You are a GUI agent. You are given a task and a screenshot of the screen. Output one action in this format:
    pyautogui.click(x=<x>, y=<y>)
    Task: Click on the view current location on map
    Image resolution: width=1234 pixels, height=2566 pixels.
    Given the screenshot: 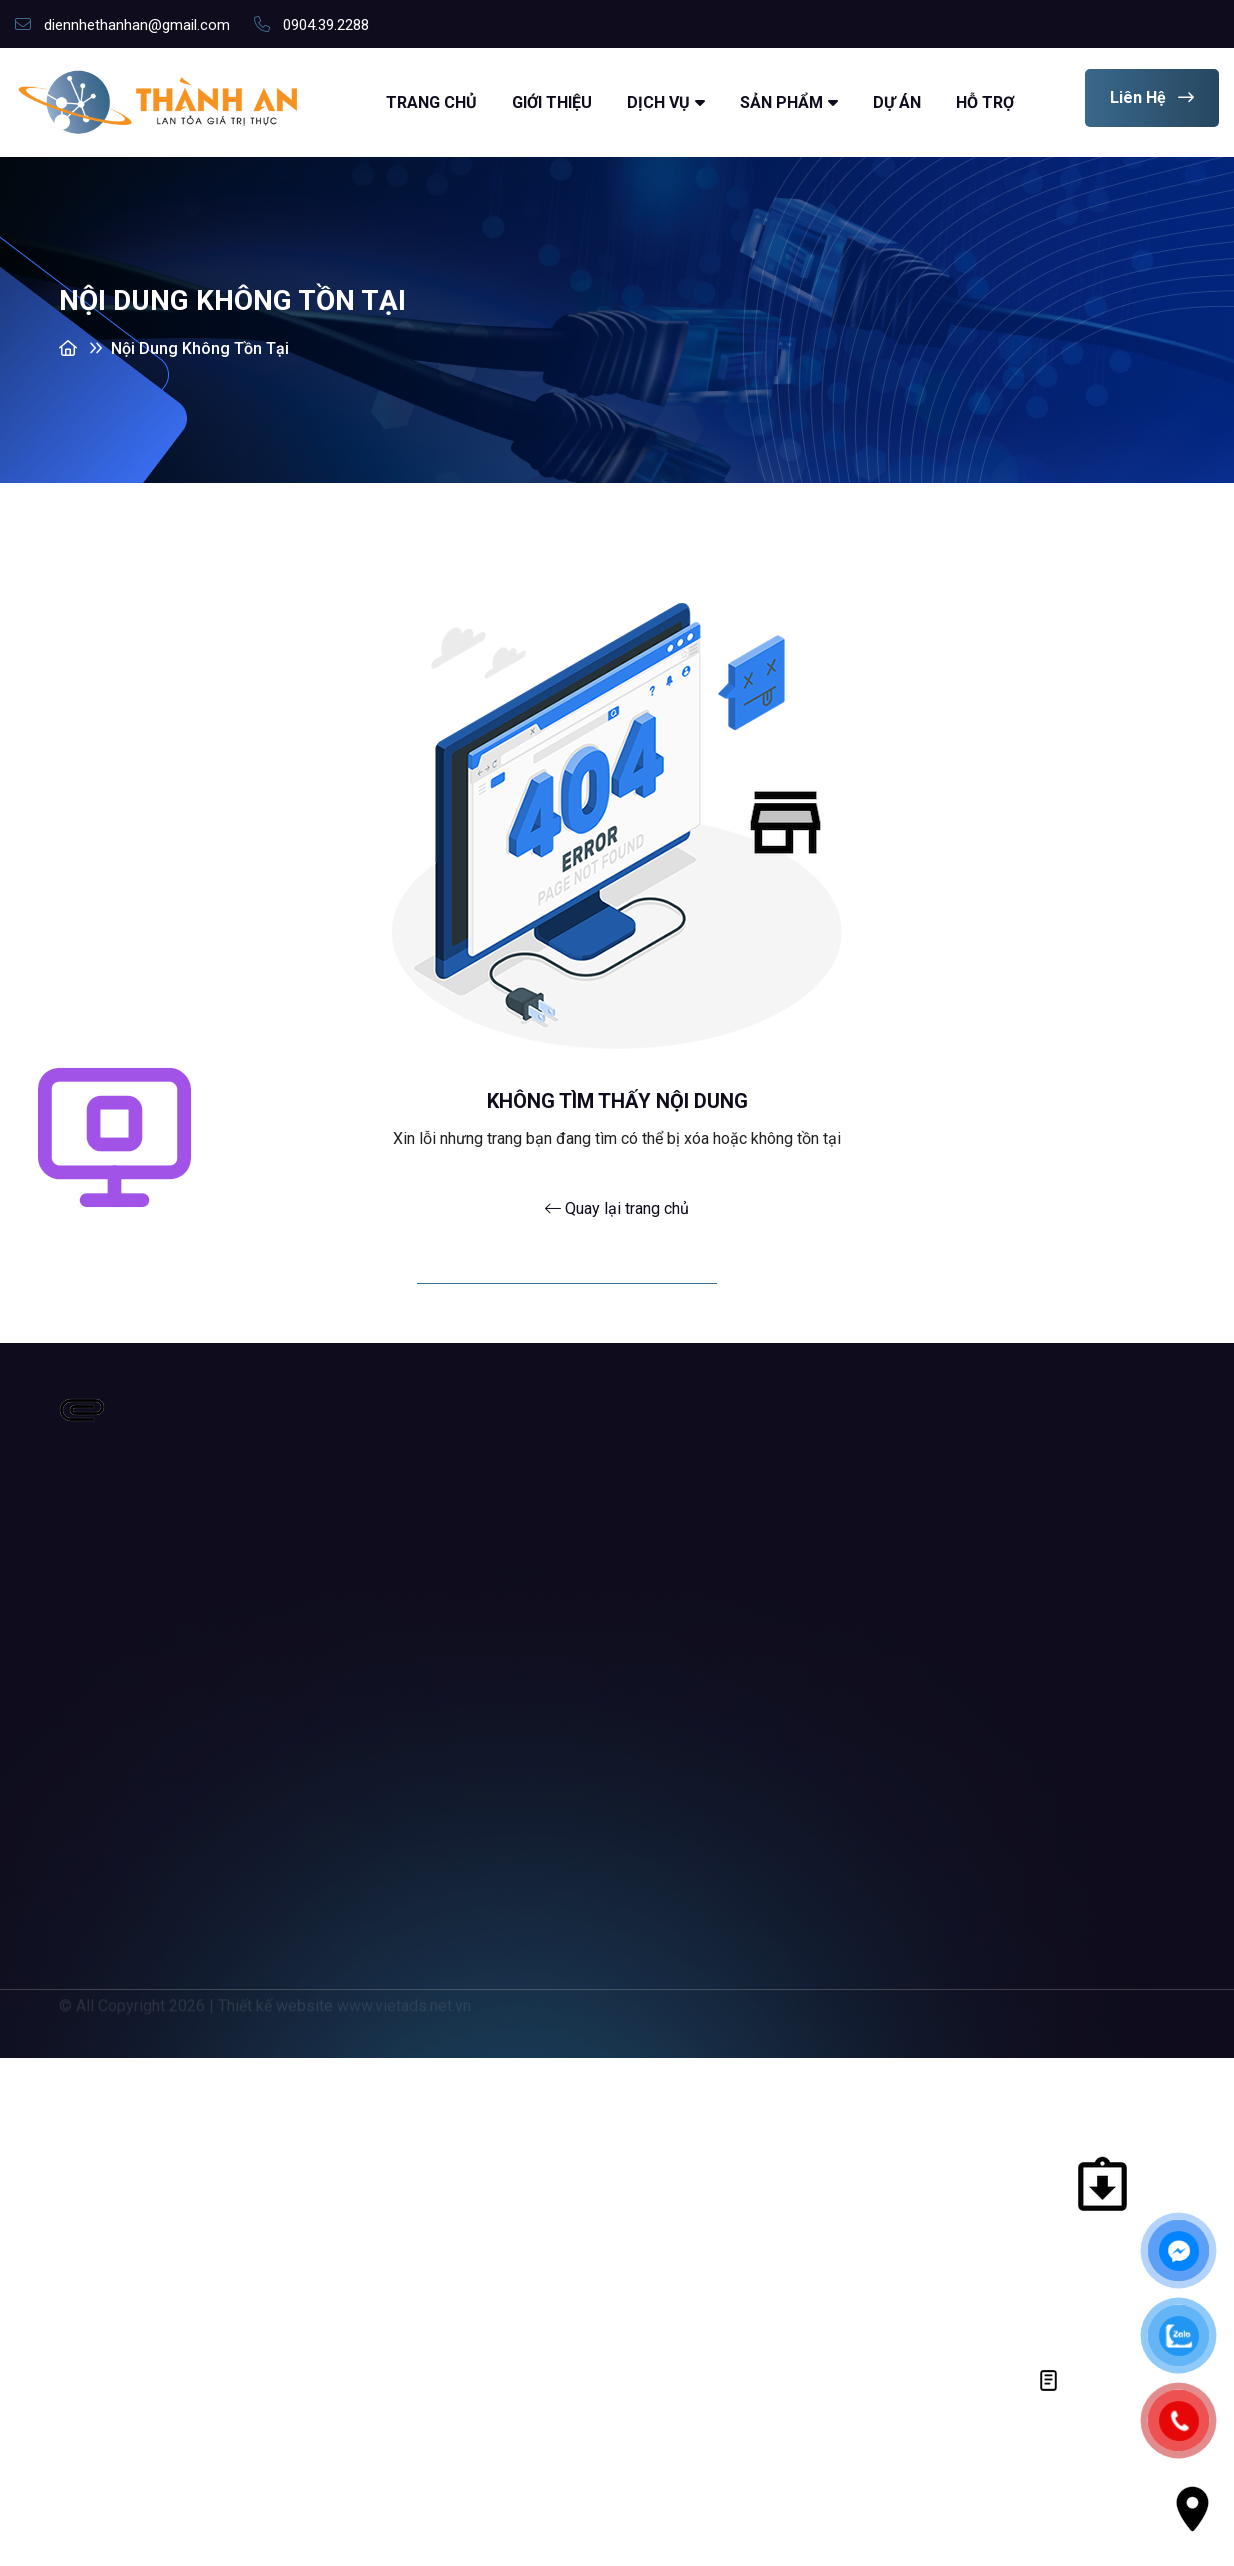 What is the action you would take?
    pyautogui.click(x=1192, y=2509)
    